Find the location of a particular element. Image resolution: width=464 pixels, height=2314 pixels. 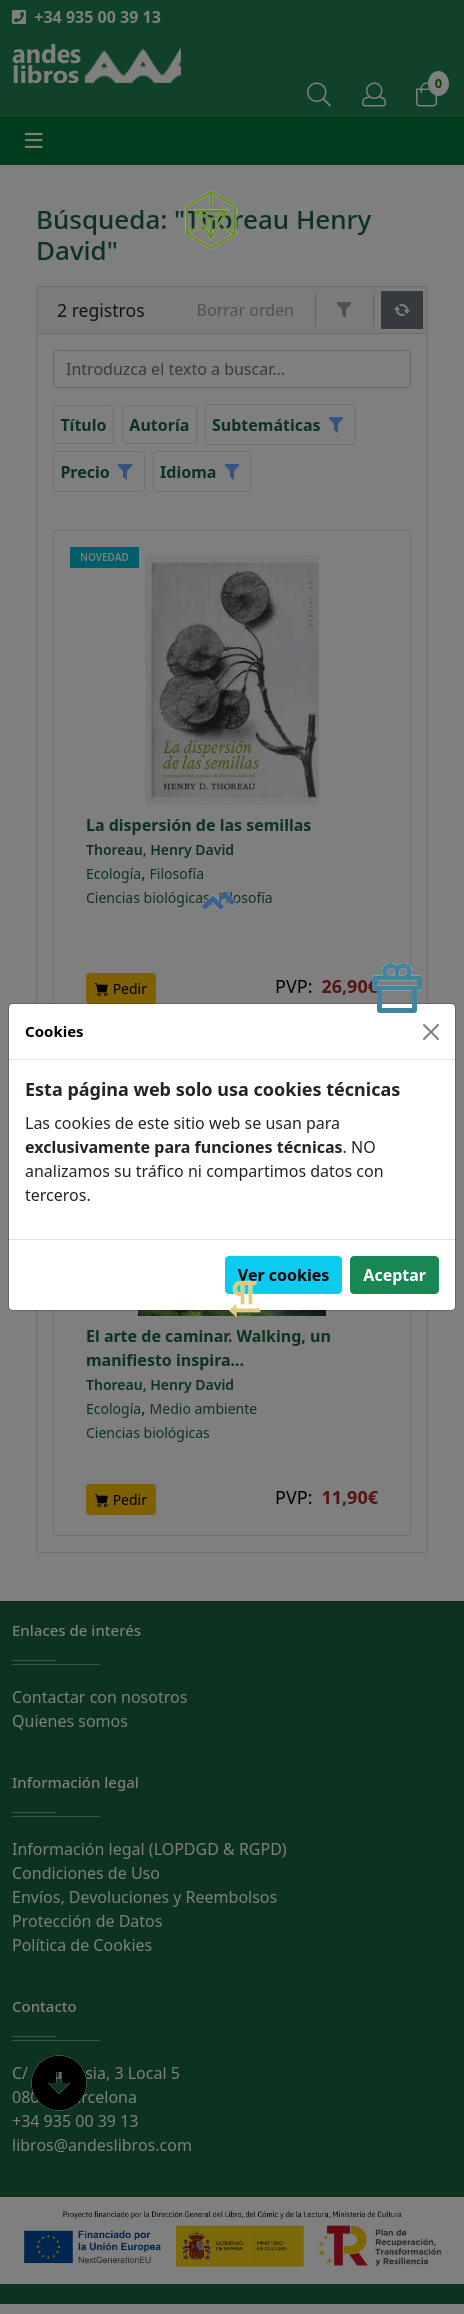

view available rewards or gifts is located at coordinates (397, 988).